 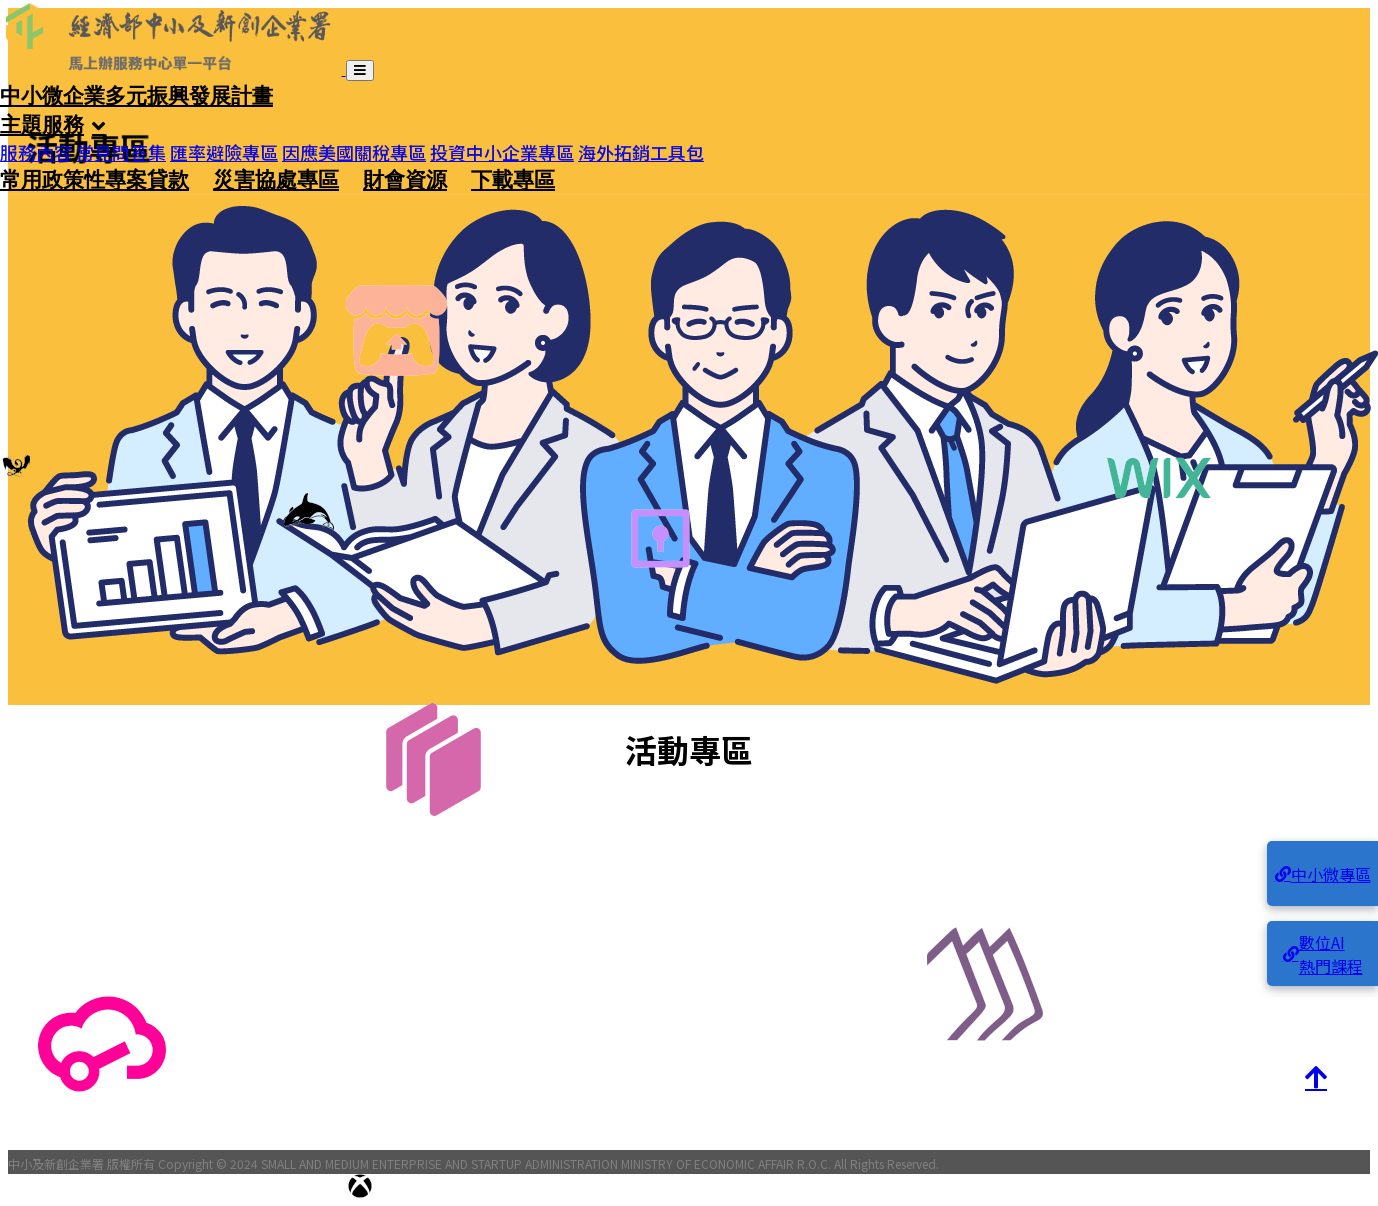 I want to click on open xbox app or gaming hub, so click(x=360, y=1186).